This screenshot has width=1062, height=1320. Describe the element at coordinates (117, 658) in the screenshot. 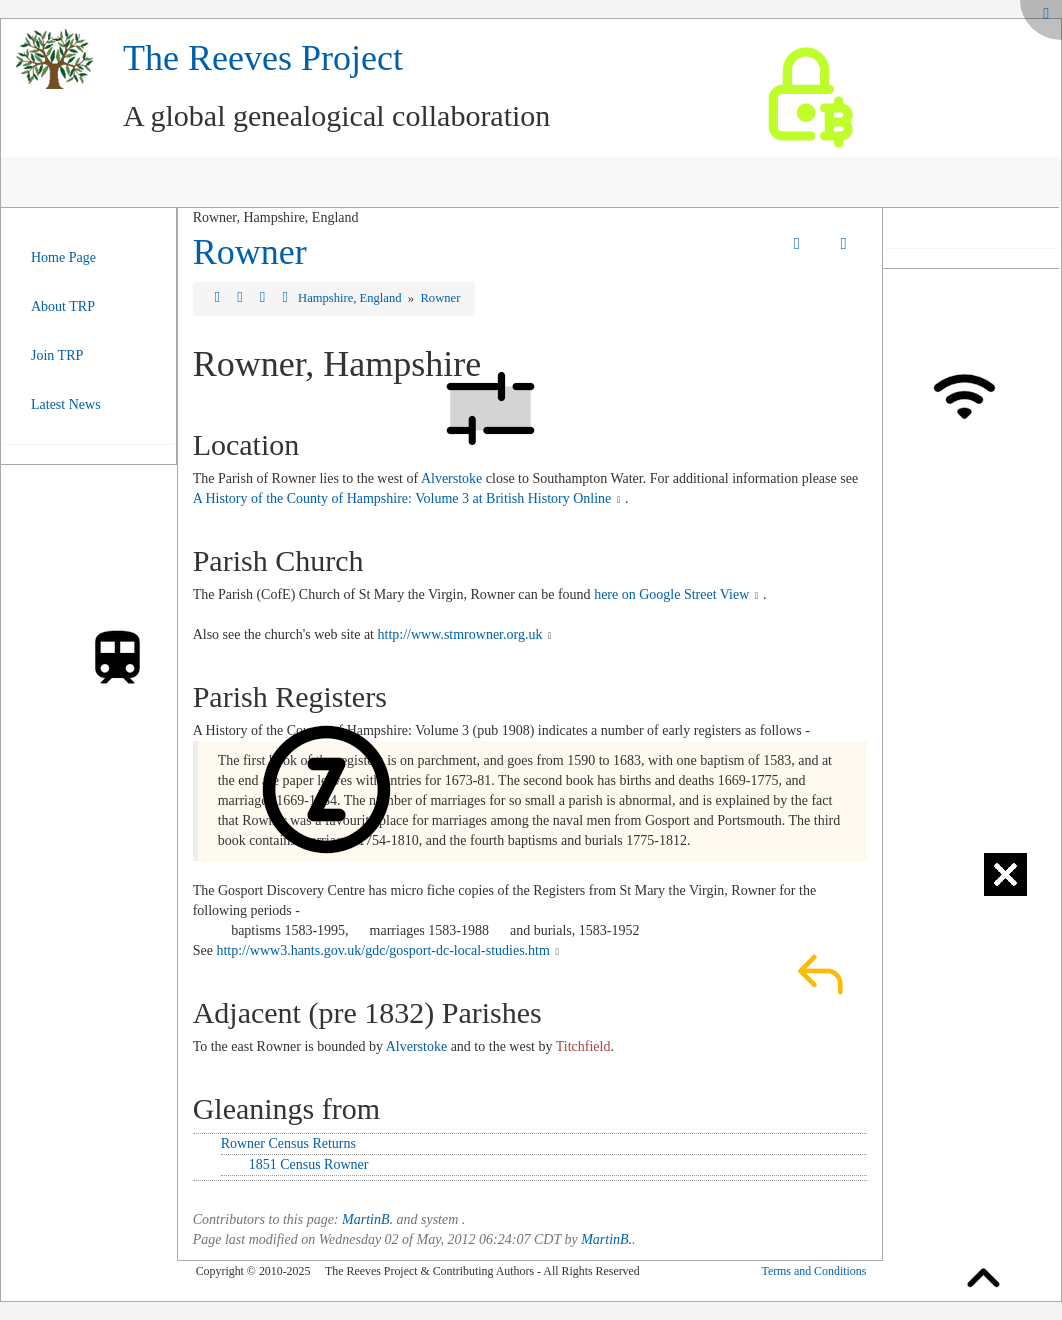

I see `view train schedules or routes` at that location.